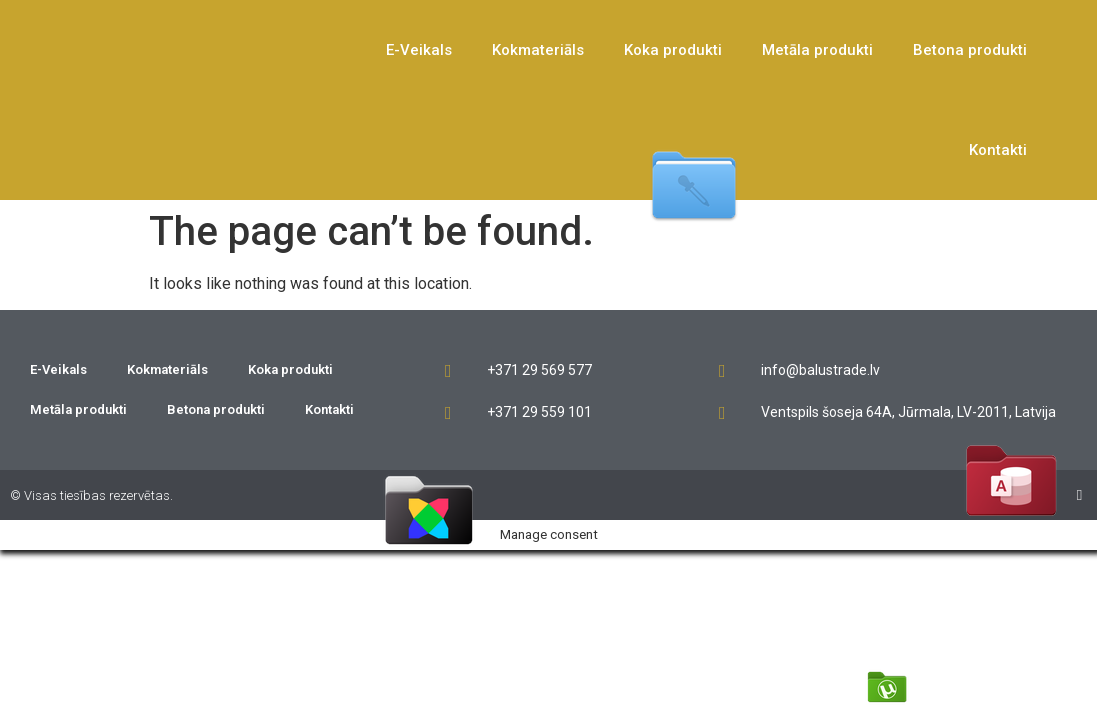  Describe the element at coordinates (1011, 483) in the screenshot. I see `folder containing microsoft access database files` at that location.